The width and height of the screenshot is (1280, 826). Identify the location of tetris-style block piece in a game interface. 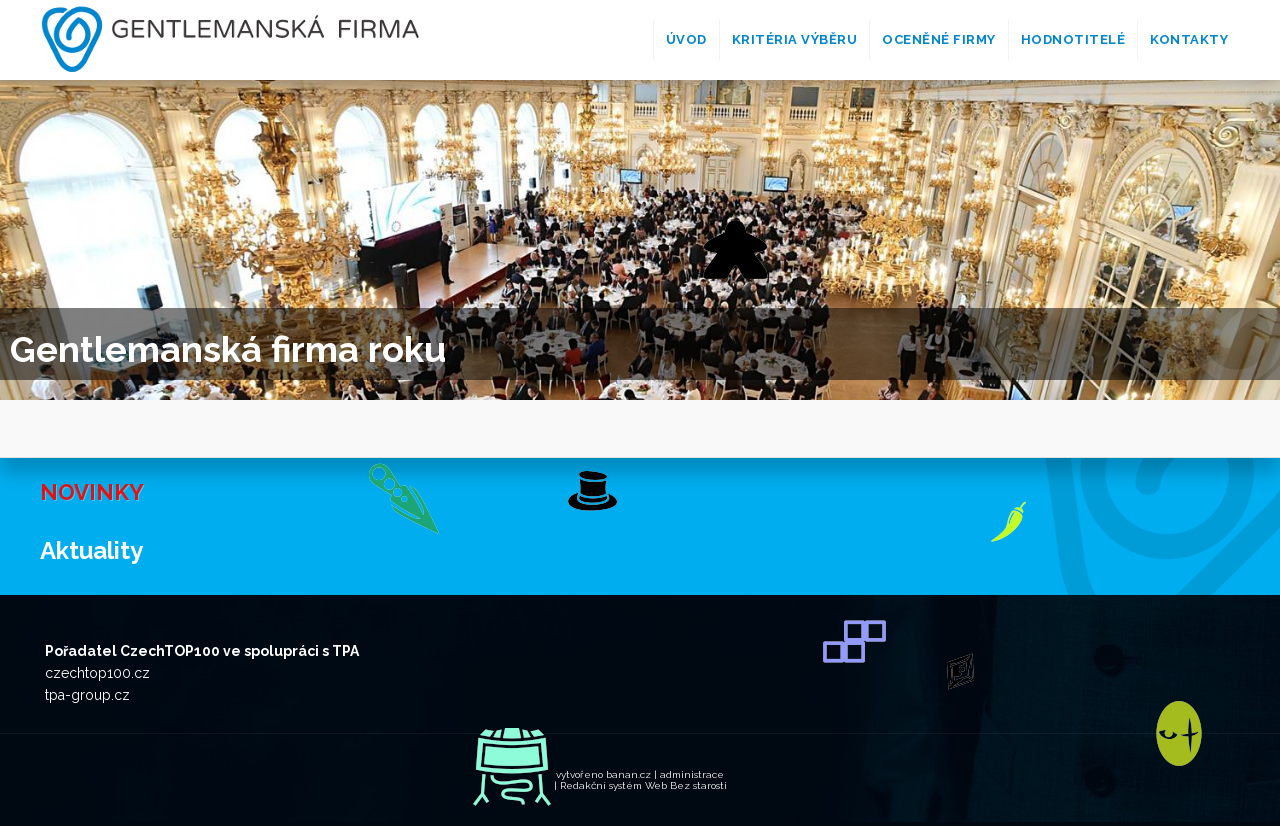
(854, 641).